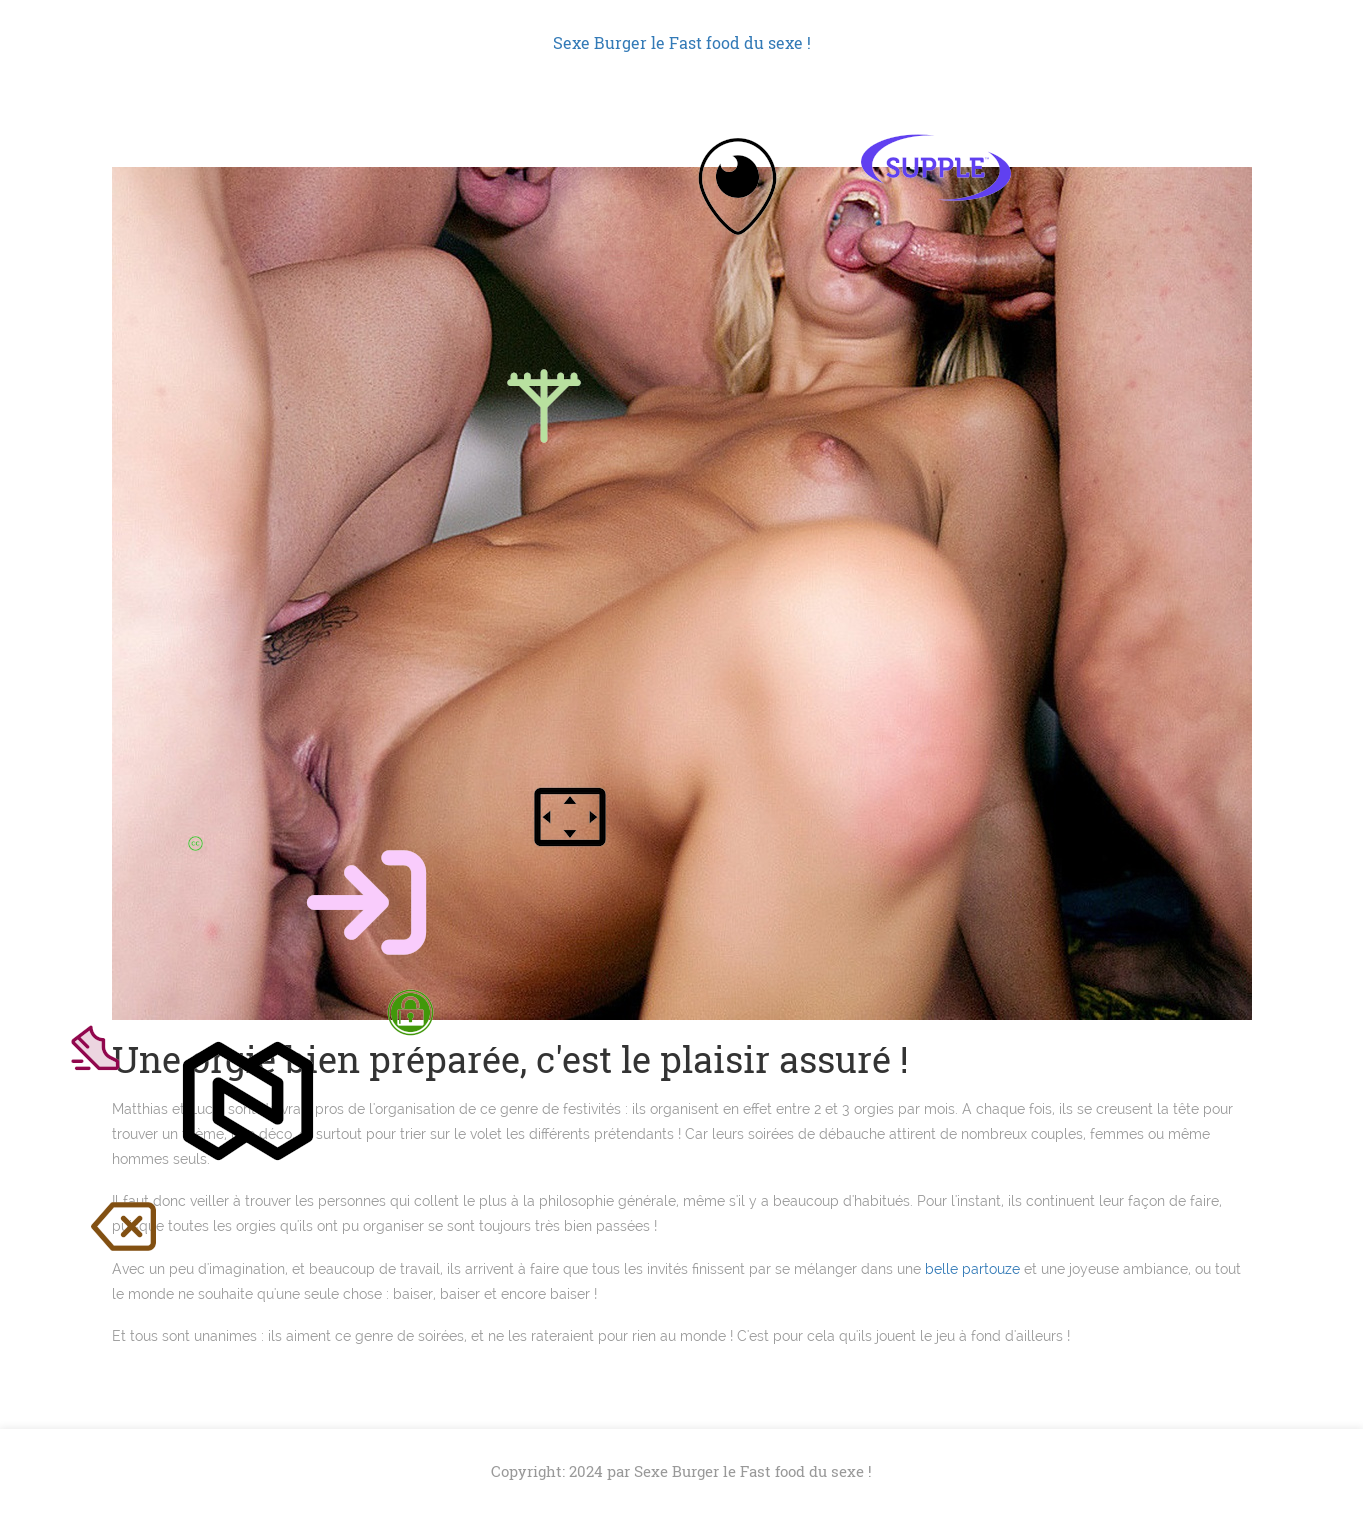  I want to click on supple brand logo, so click(936, 172).